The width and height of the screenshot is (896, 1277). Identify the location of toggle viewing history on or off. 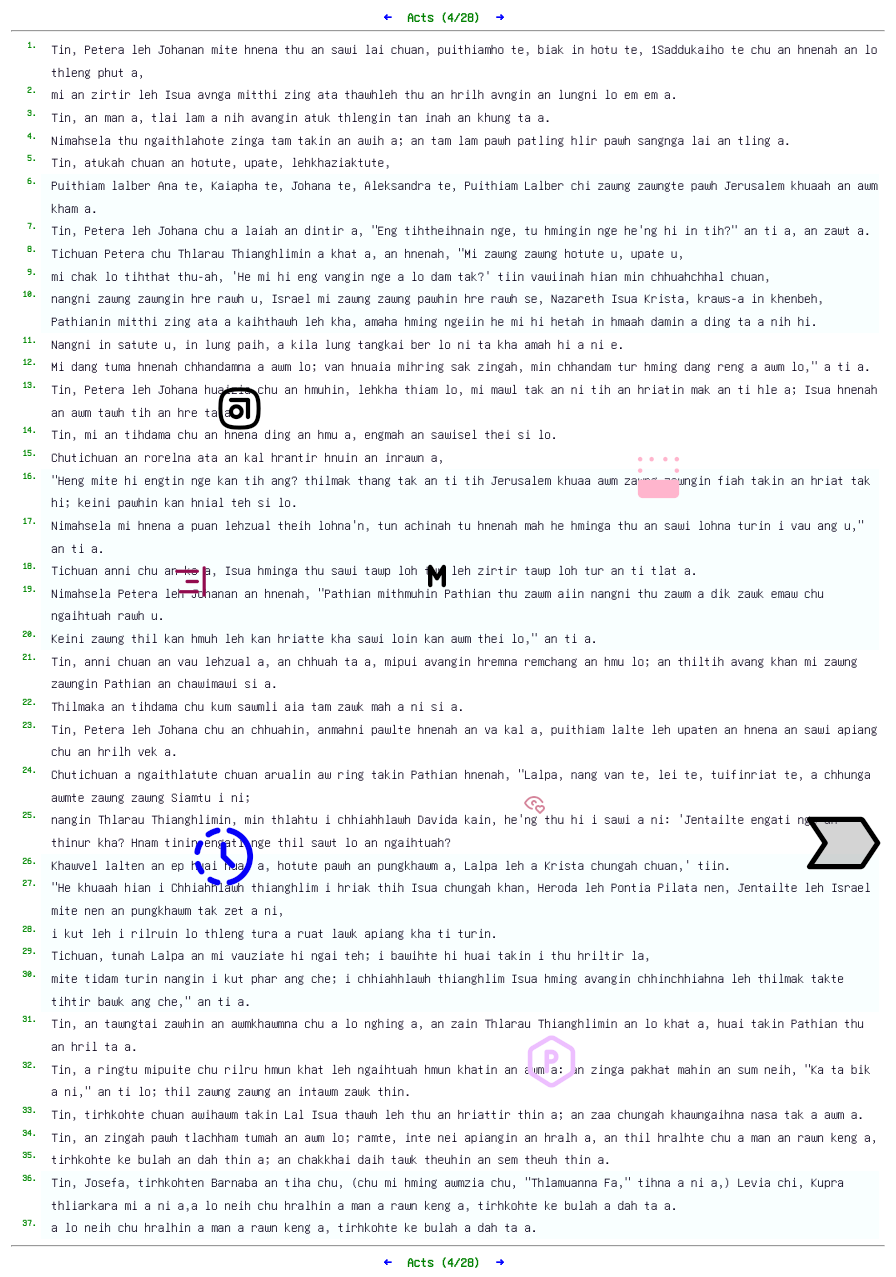
(223, 856).